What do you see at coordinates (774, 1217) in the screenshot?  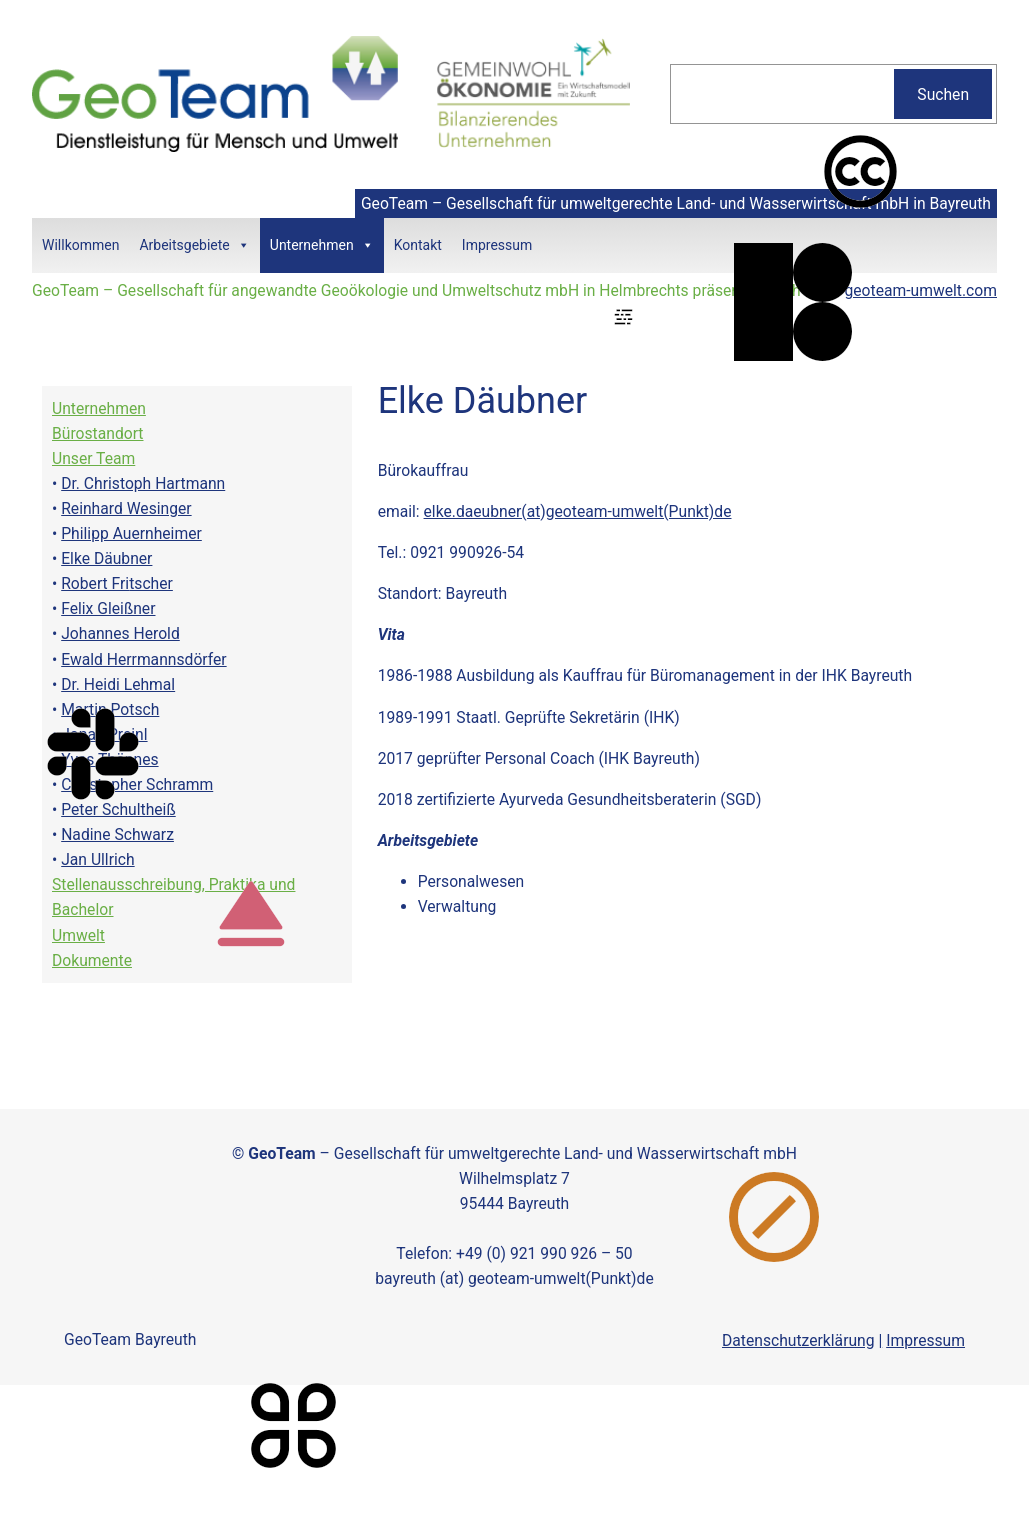 I see `indicates a prohibited or forbidden action` at bounding box center [774, 1217].